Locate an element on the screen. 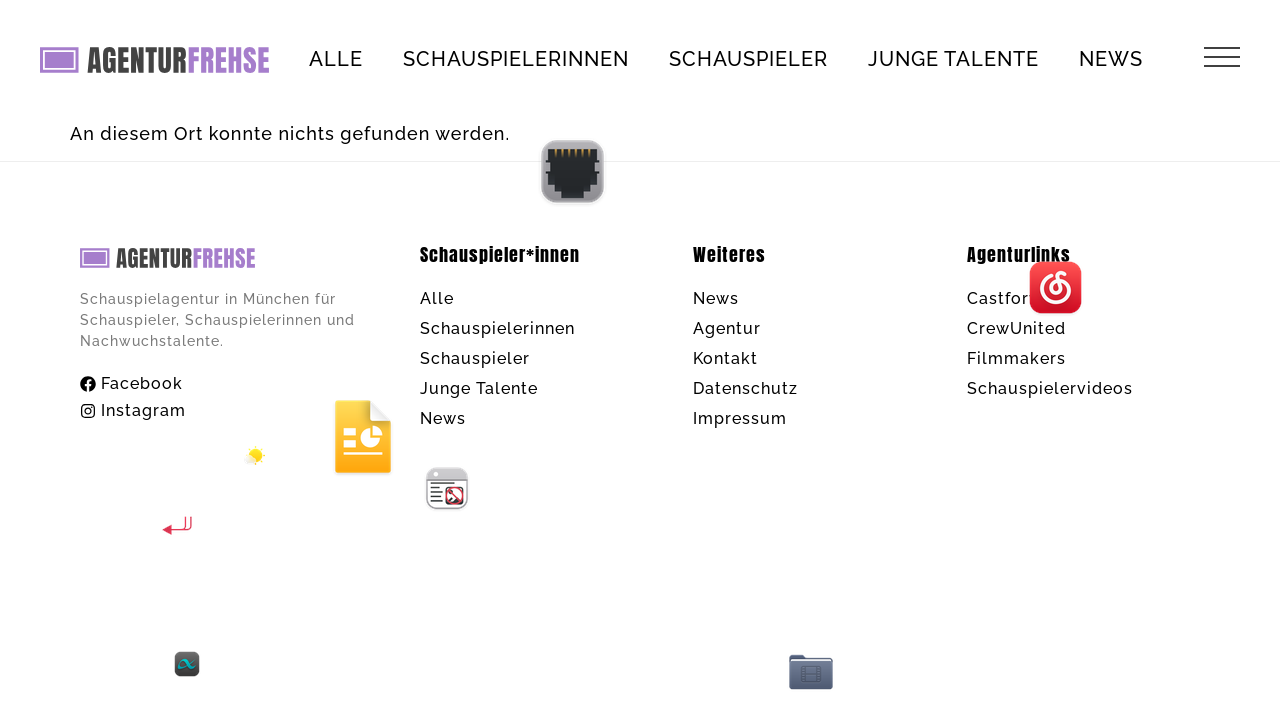 Image resolution: width=1280 pixels, height=720 pixels. open ethernet network preferences is located at coordinates (572, 172).